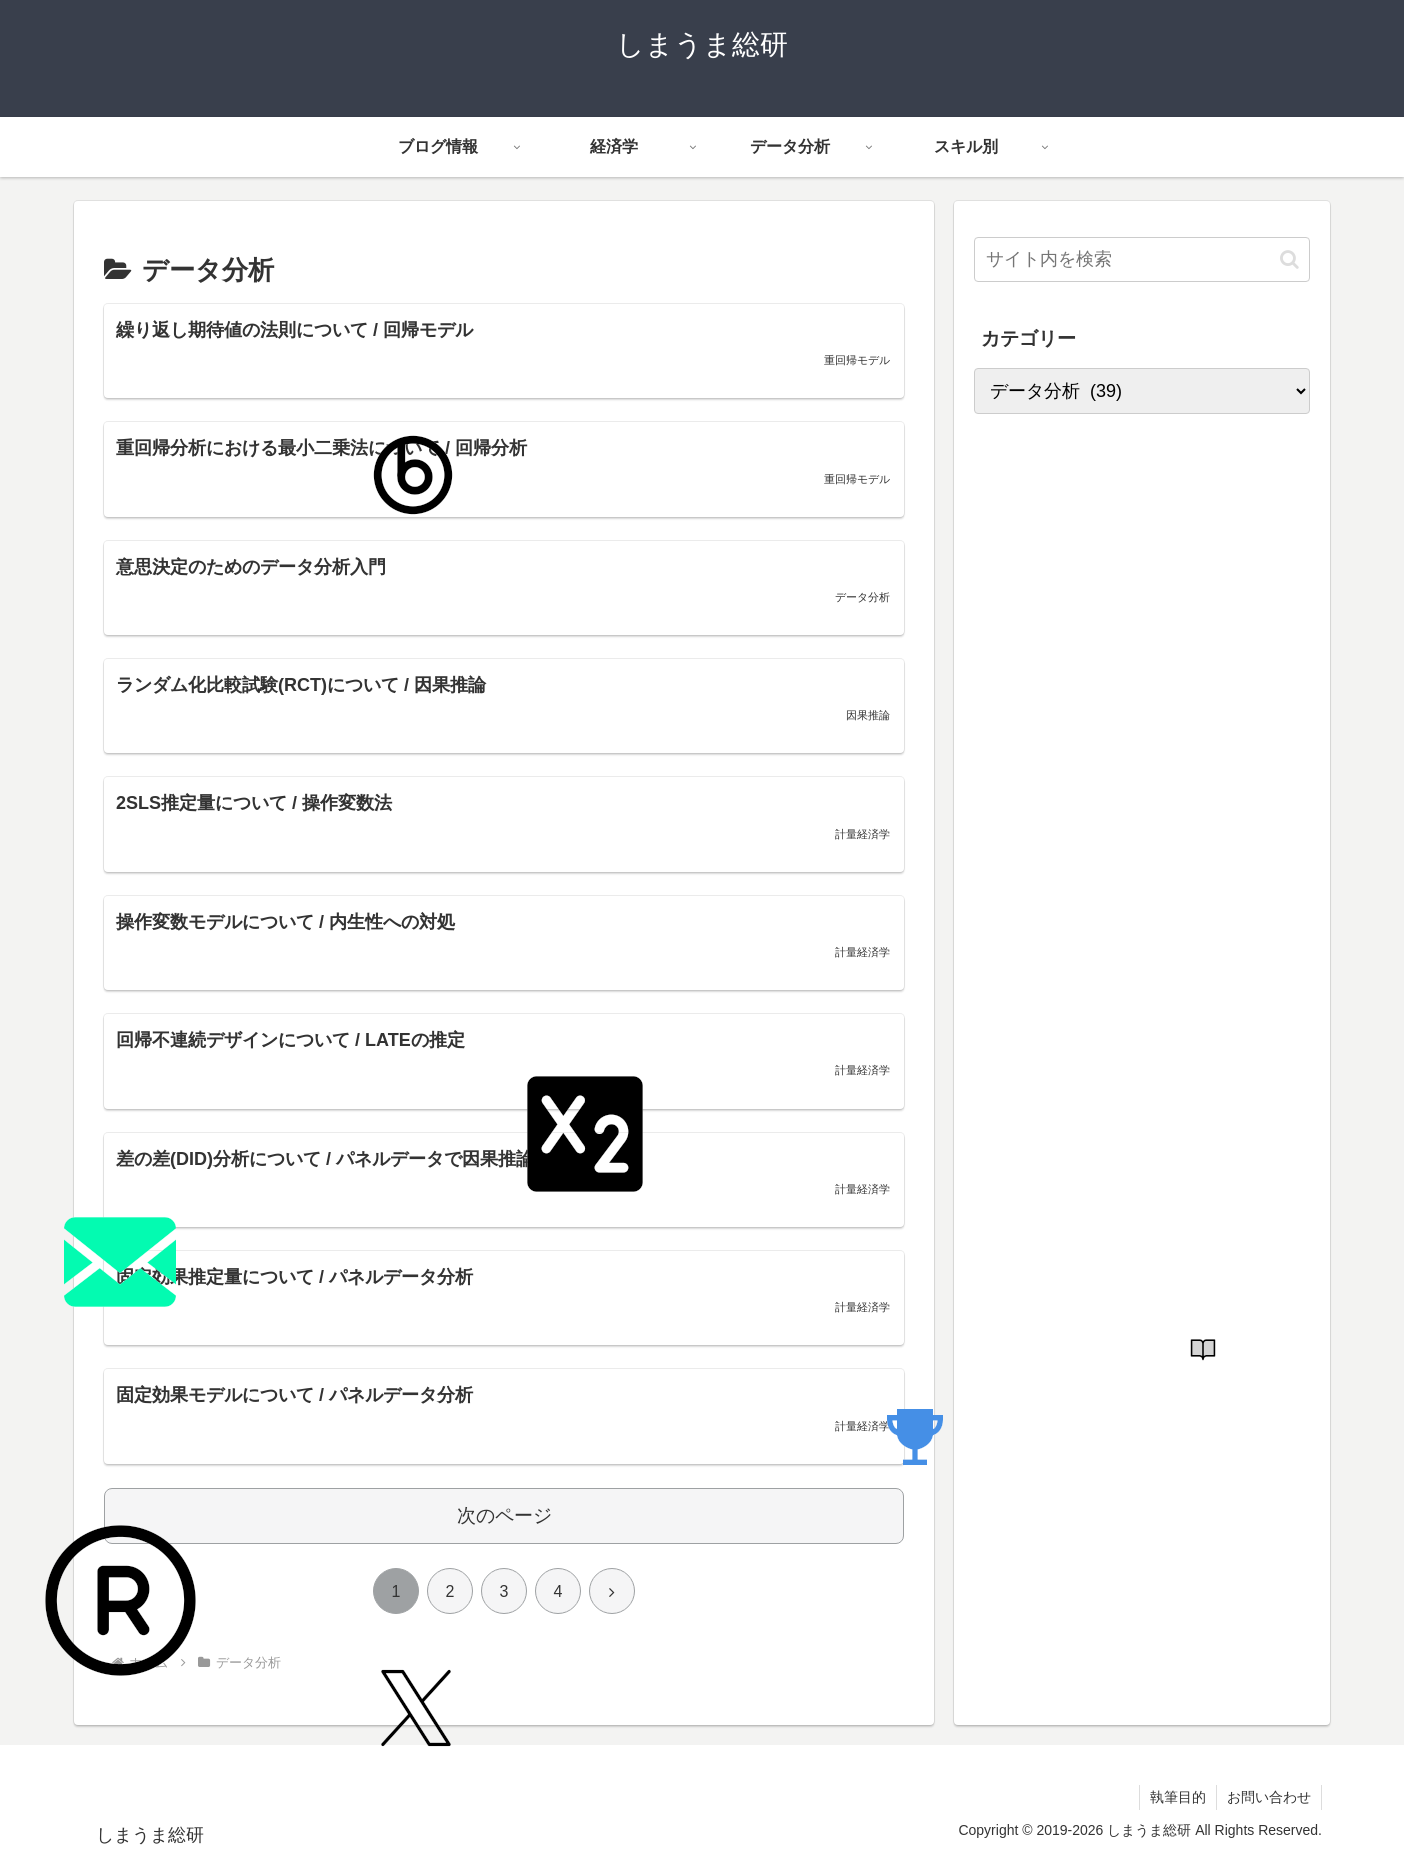 This screenshot has height=1859, width=1404. Describe the element at coordinates (915, 1437) in the screenshot. I see `view your achievements or awards` at that location.